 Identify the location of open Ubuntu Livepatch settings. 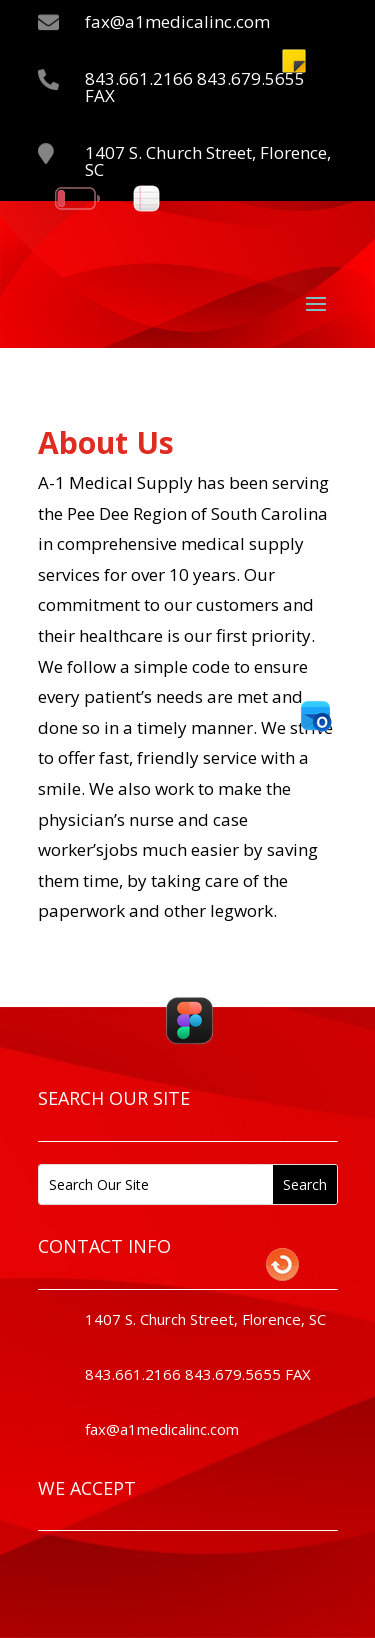
(282, 1264).